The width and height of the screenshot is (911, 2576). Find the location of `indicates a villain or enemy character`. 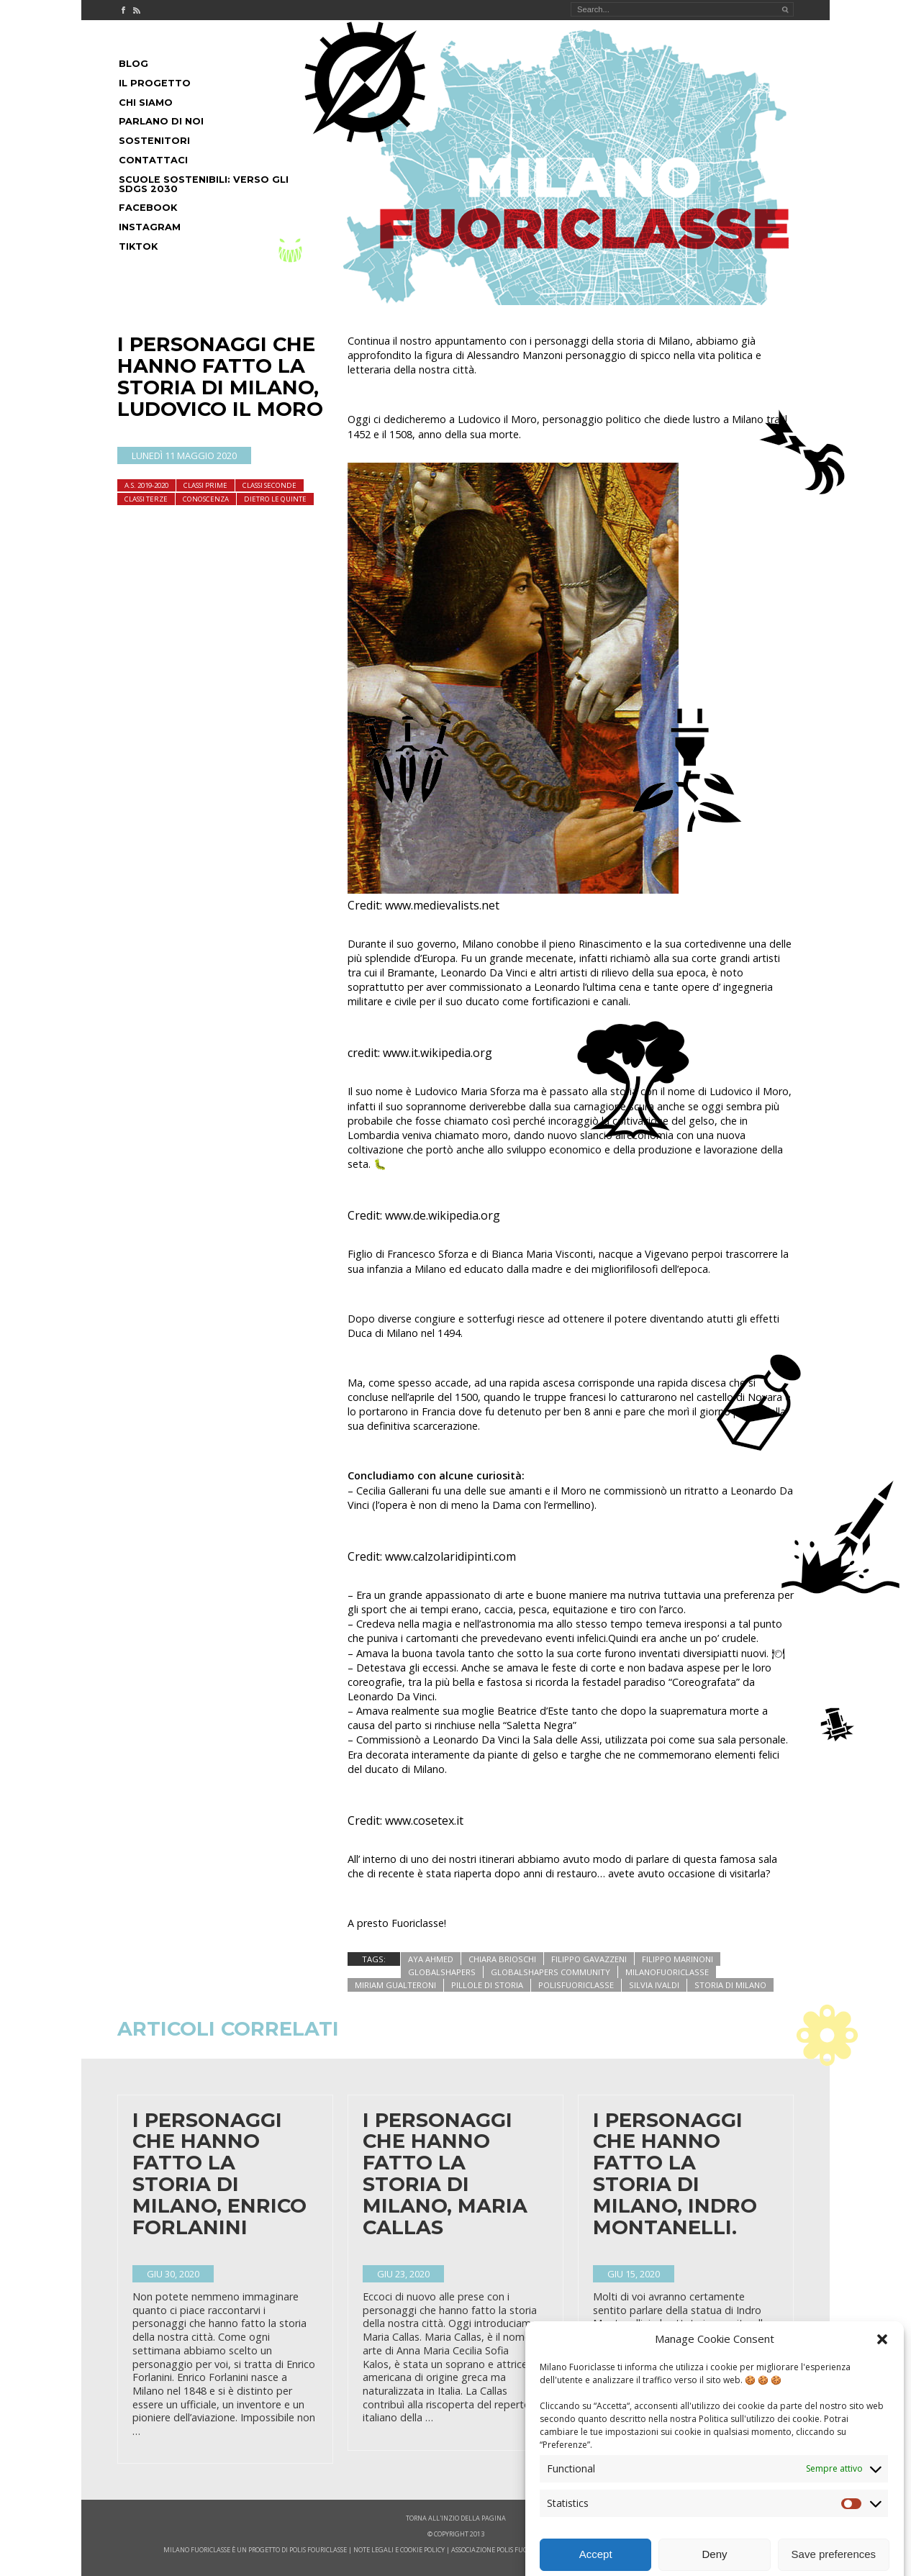

indicates a villain or enemy character is located at coordinates (290, 250).